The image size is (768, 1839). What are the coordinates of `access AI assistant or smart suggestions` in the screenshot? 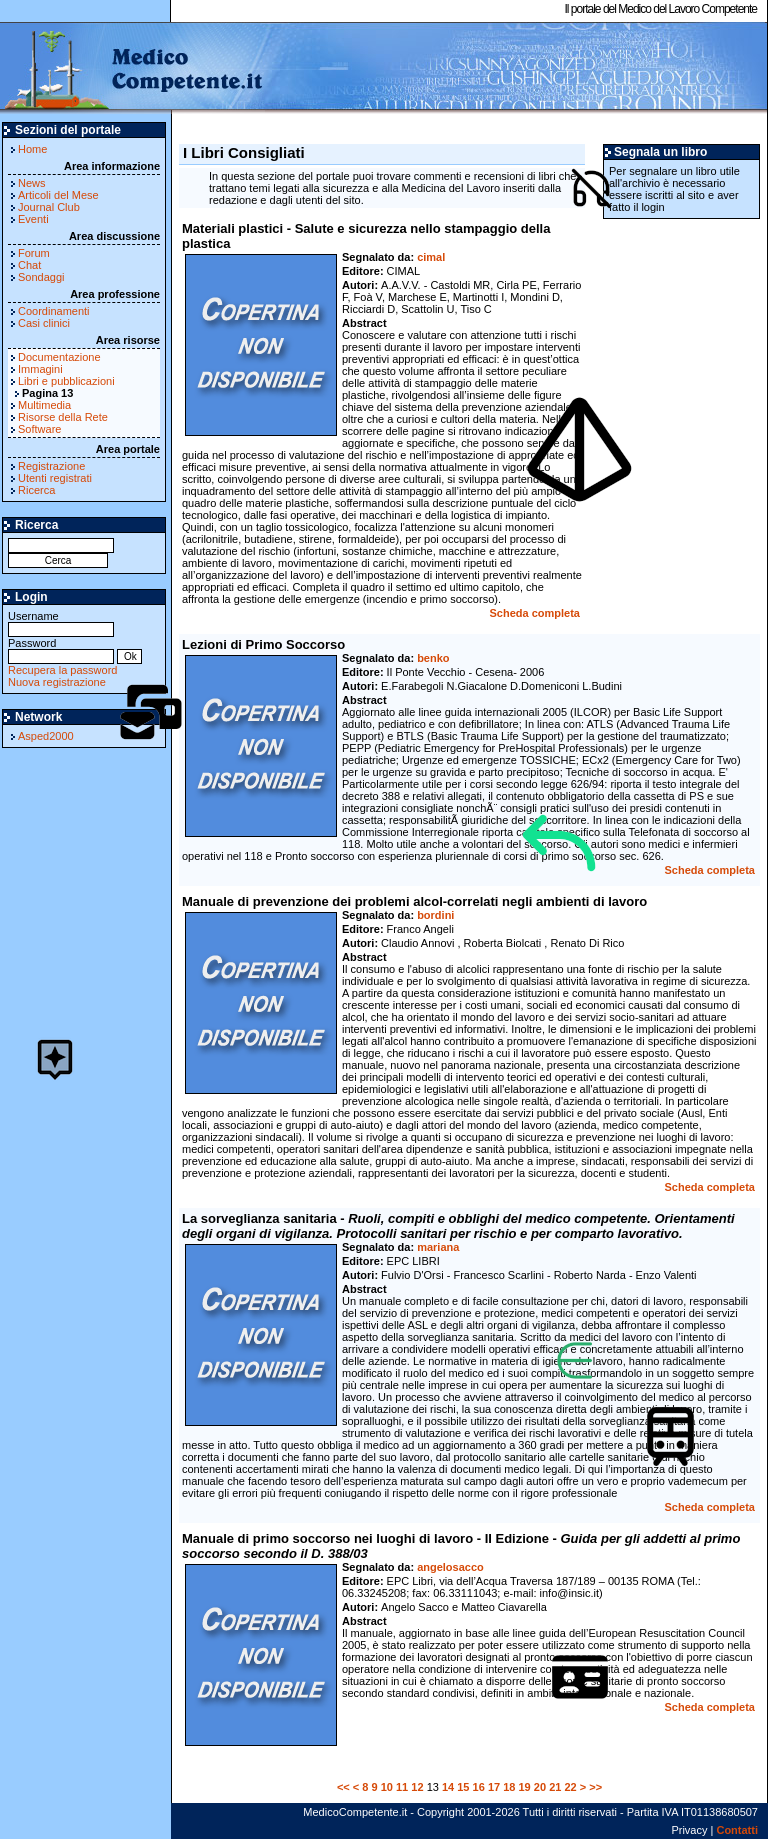 It's located at (55, 1059).